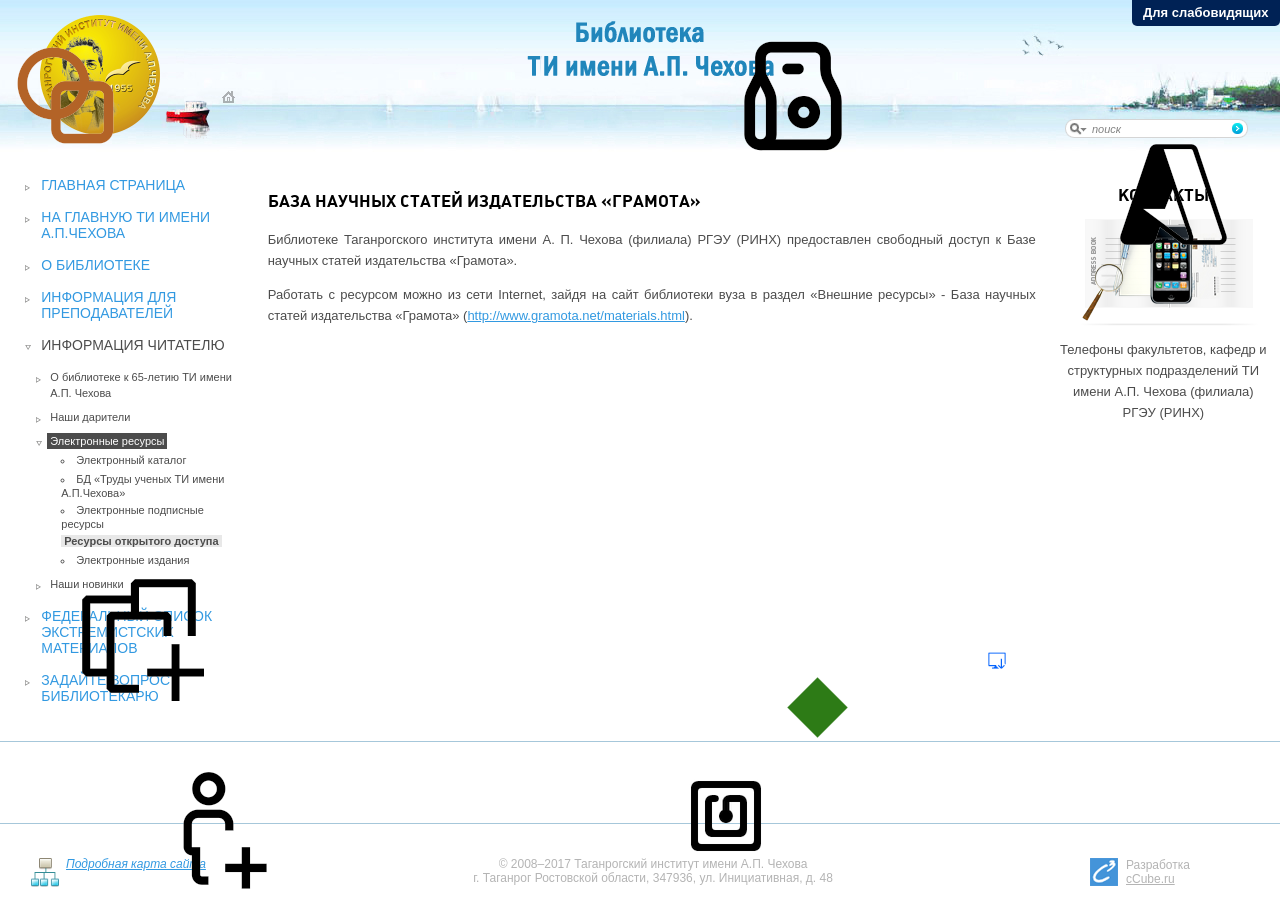  Describe the element at coordinates (726, 816) in the screenshot. I see `tap to enable nfc connectivity` at that location.